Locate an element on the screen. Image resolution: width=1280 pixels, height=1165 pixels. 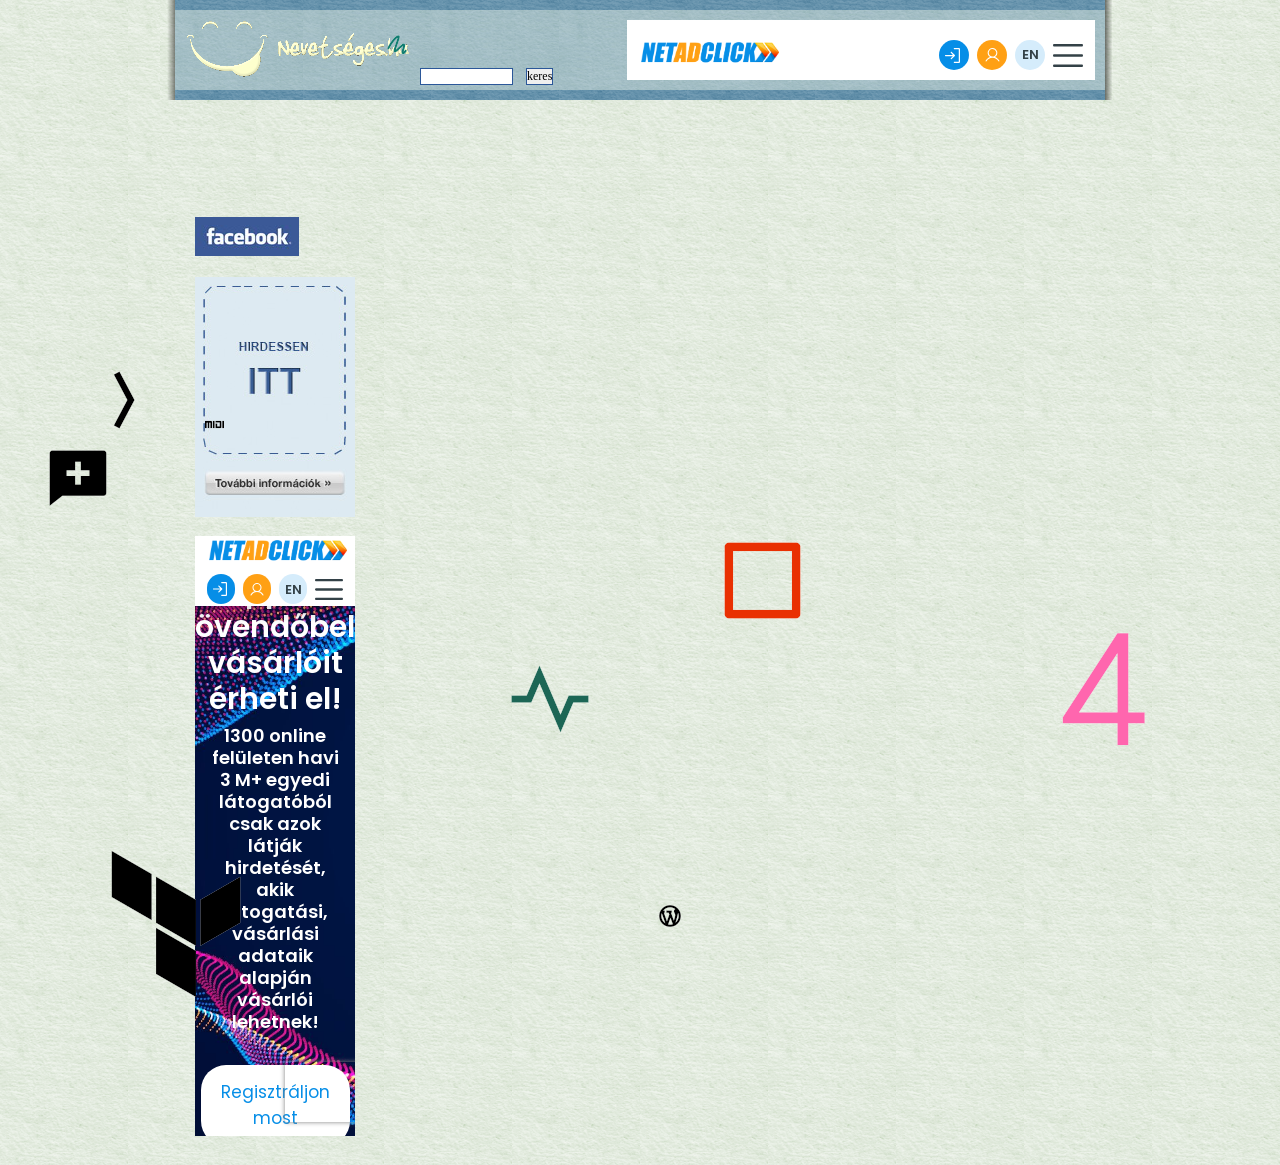
HashiCorp Terraform branding or logo is located at coordinates (176, 924).